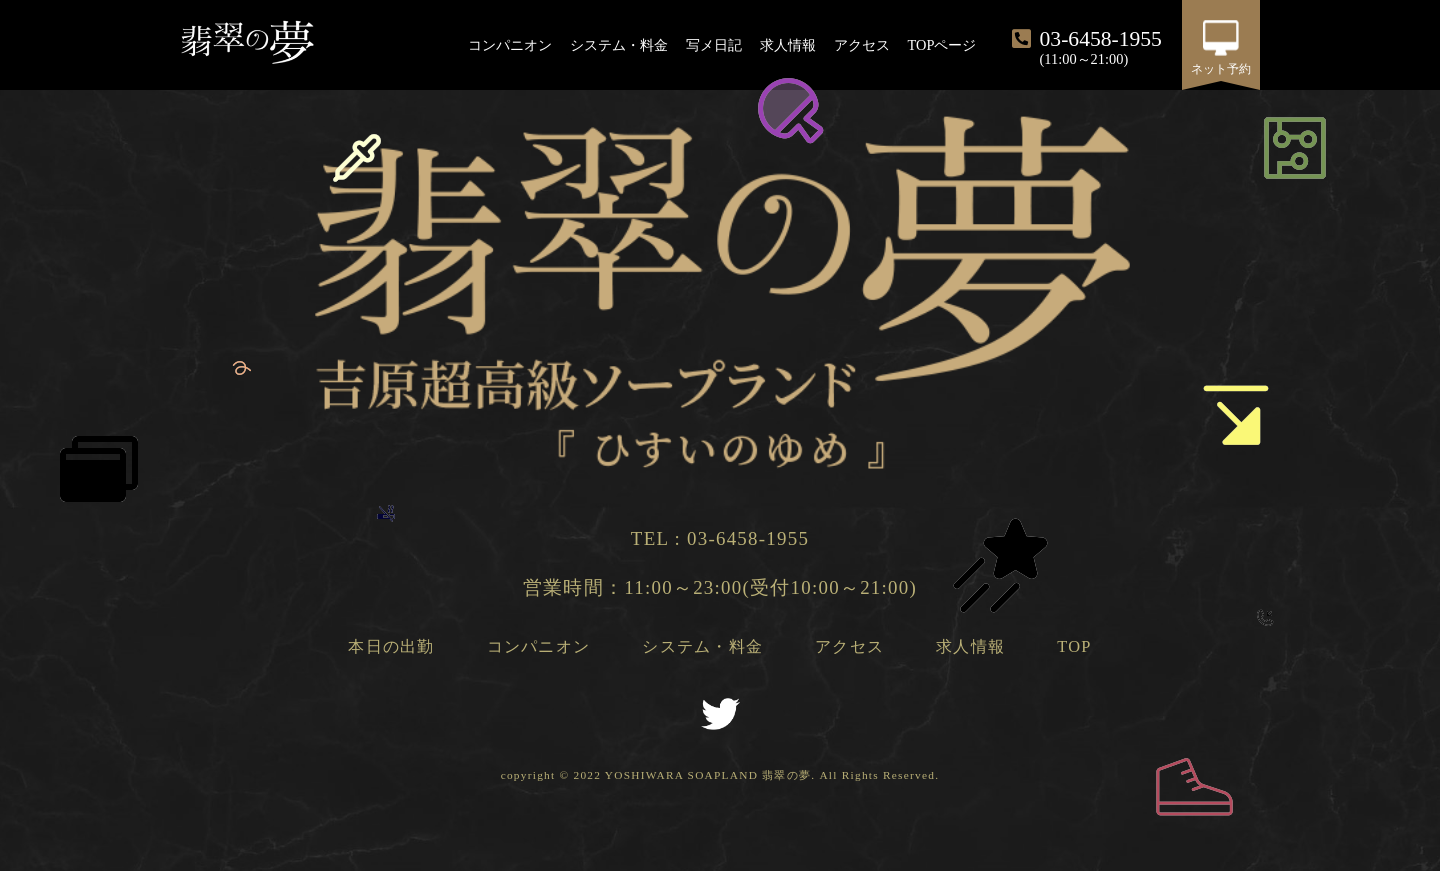 The height and width of the screenshot is (871, 1440). What do you see at coordinates (357, 158) in the screenshot?
I see `select a color from the canvas` at bounding box center [357, 158].